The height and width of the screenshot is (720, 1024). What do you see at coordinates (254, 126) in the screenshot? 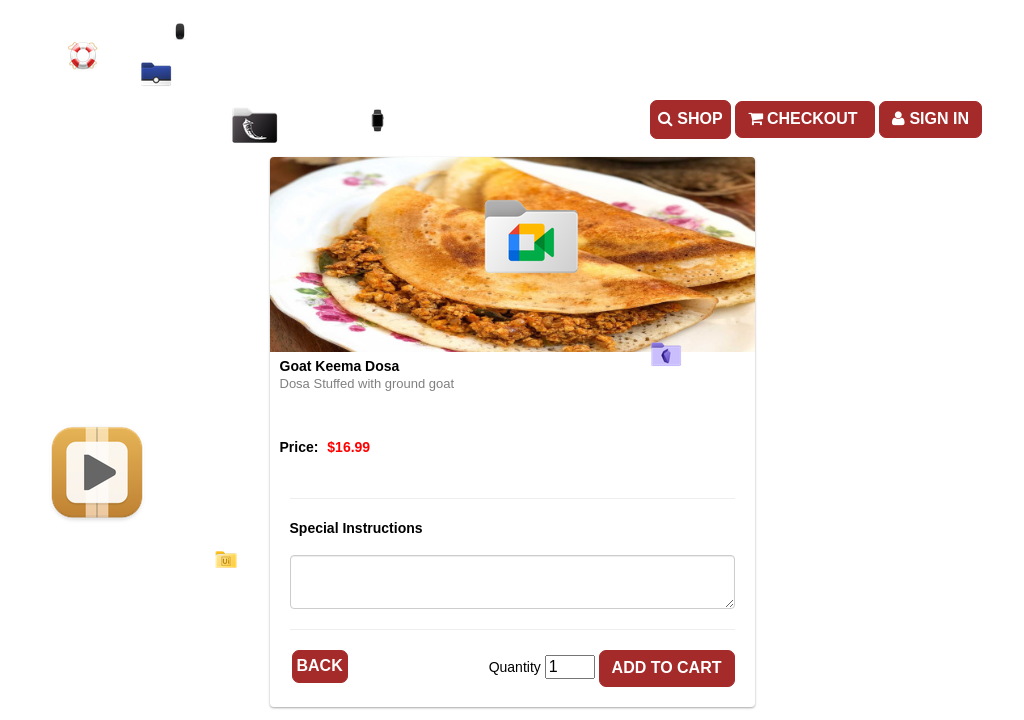
I see `open folder containing lab or experiment files` at bounding box center [254, 126].